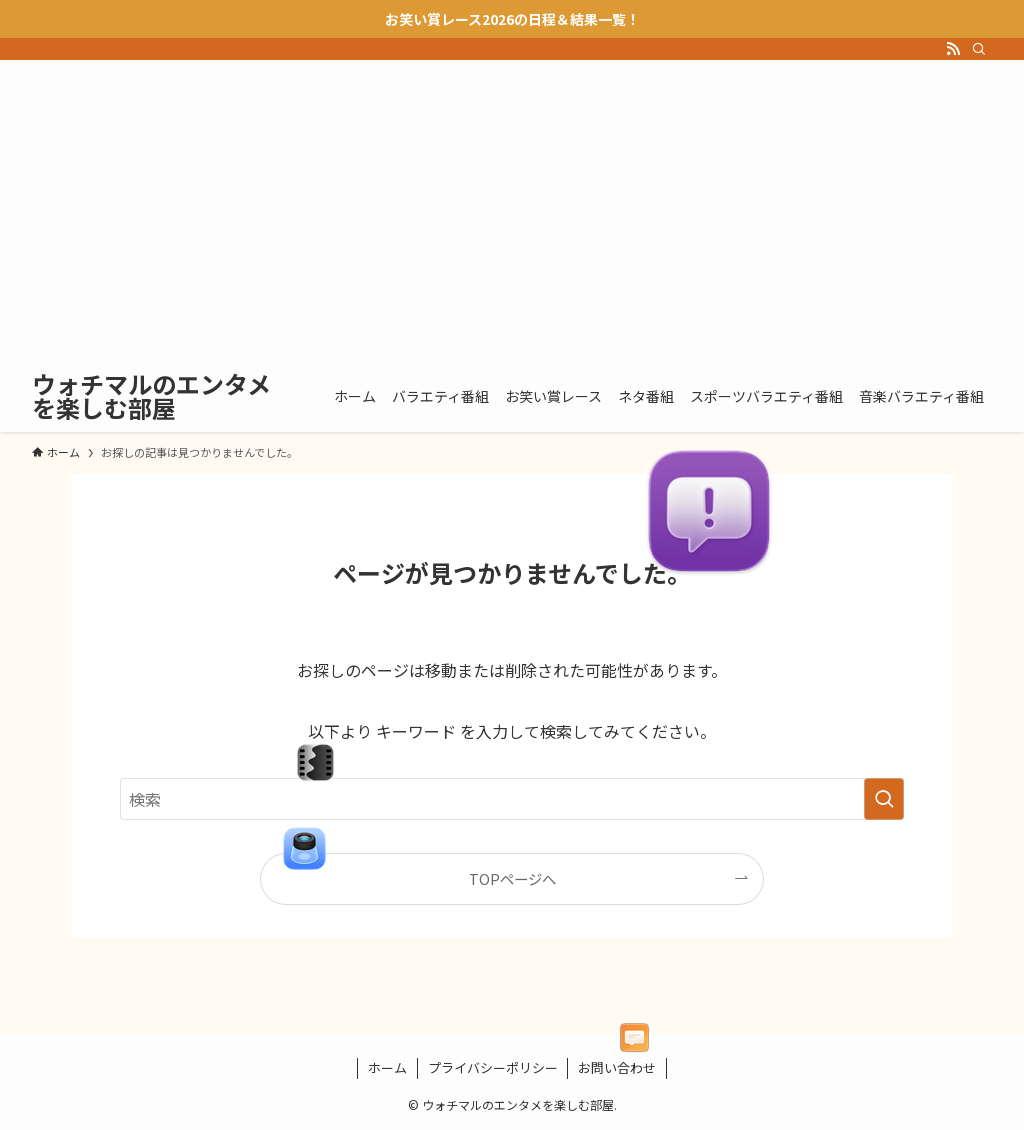  I want to click on open preview app to view images and PDFs, so click(304, 848).